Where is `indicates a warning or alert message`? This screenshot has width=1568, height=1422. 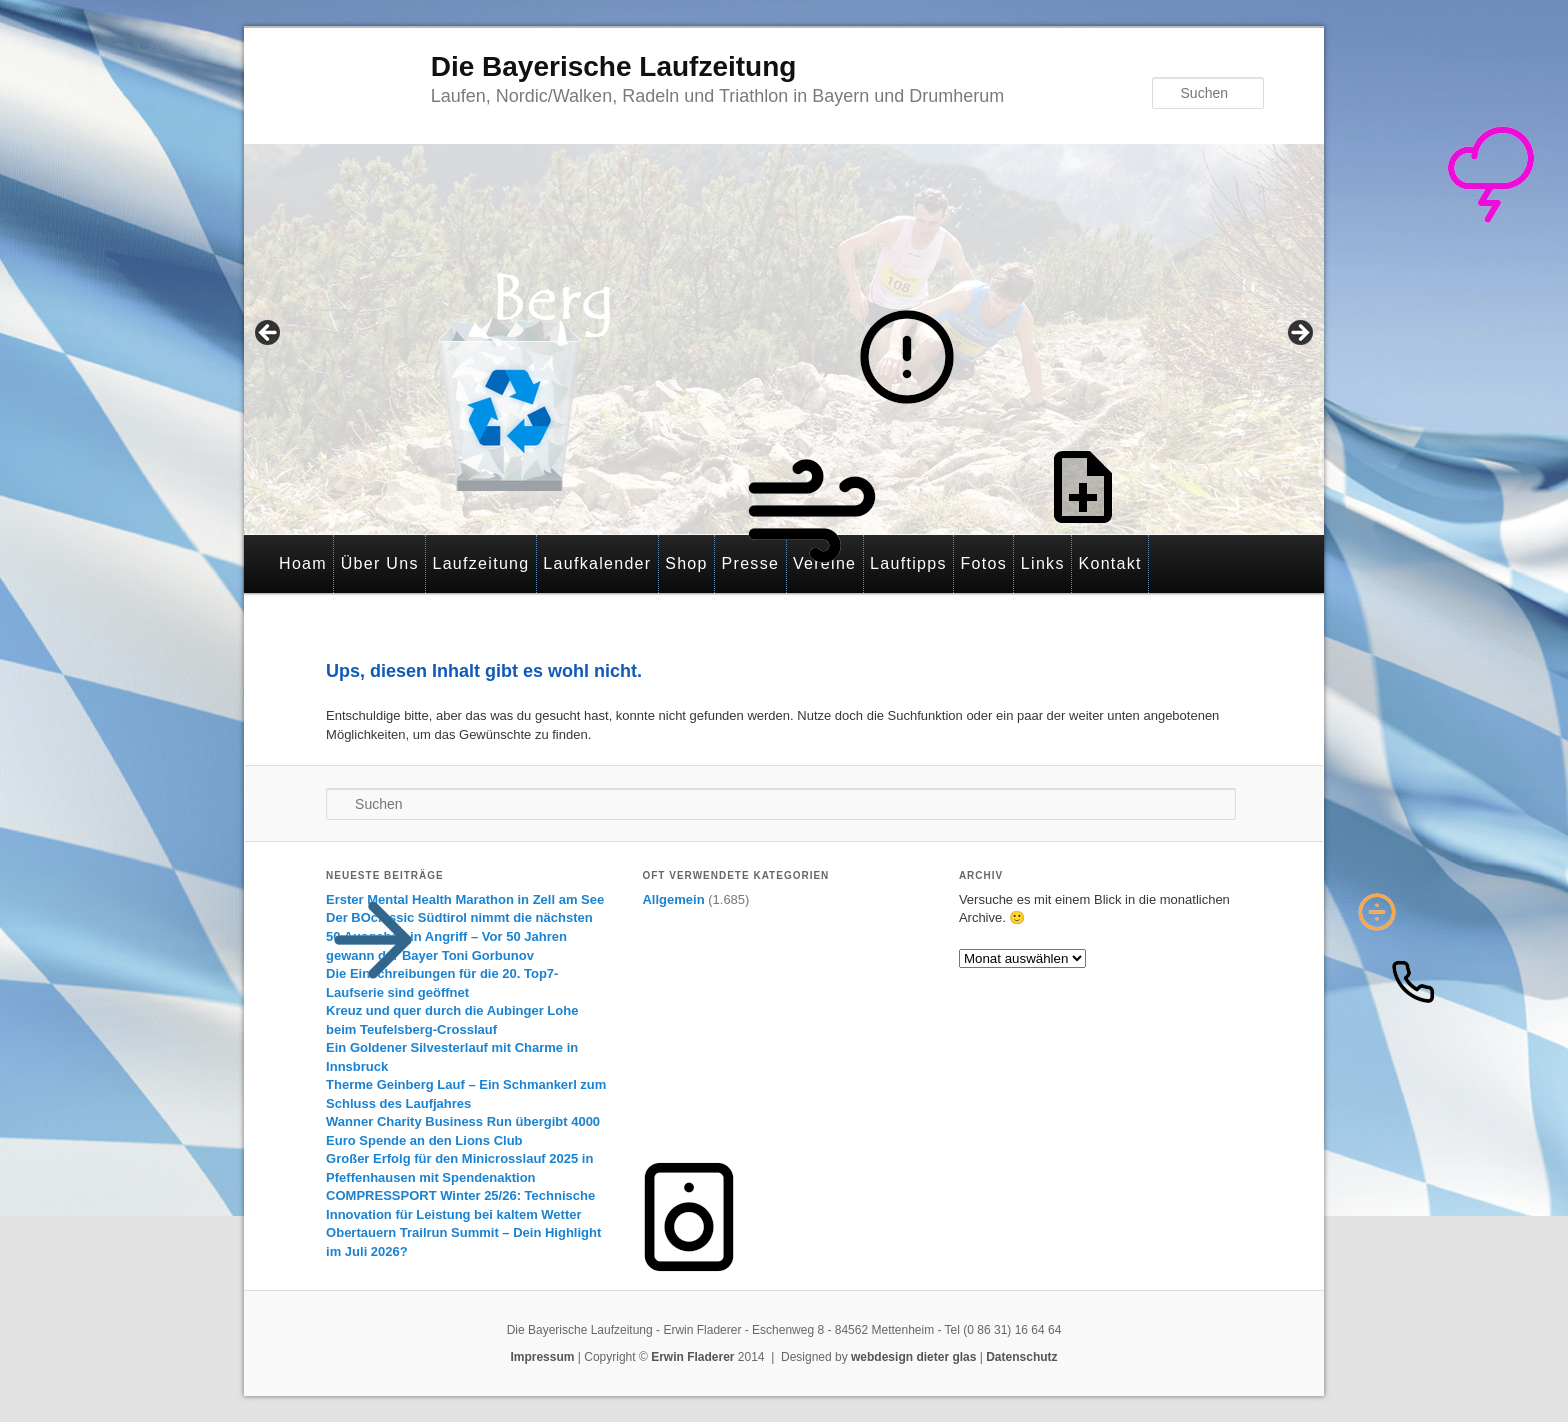 indicates a warning or alert message is located at coordinates (907, 357).